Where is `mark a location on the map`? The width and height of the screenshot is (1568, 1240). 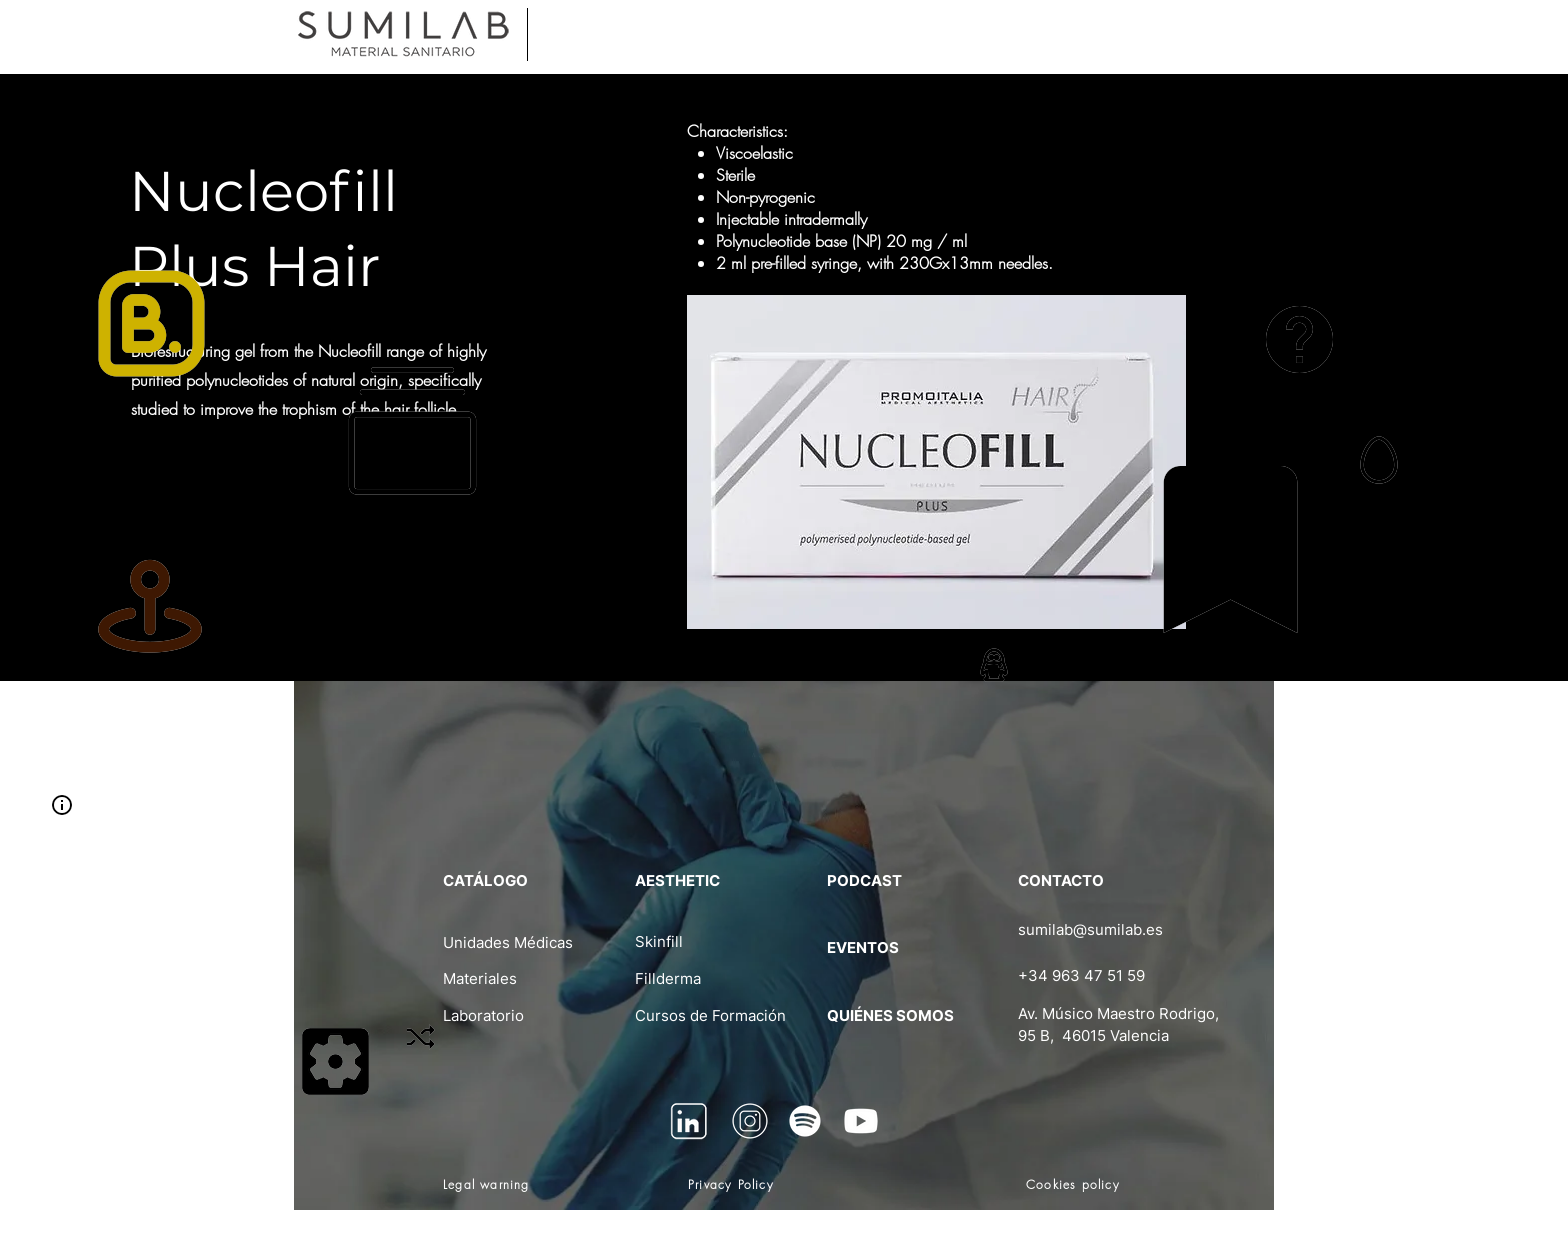 mark a location on the map is located at coordinates (150, 608).